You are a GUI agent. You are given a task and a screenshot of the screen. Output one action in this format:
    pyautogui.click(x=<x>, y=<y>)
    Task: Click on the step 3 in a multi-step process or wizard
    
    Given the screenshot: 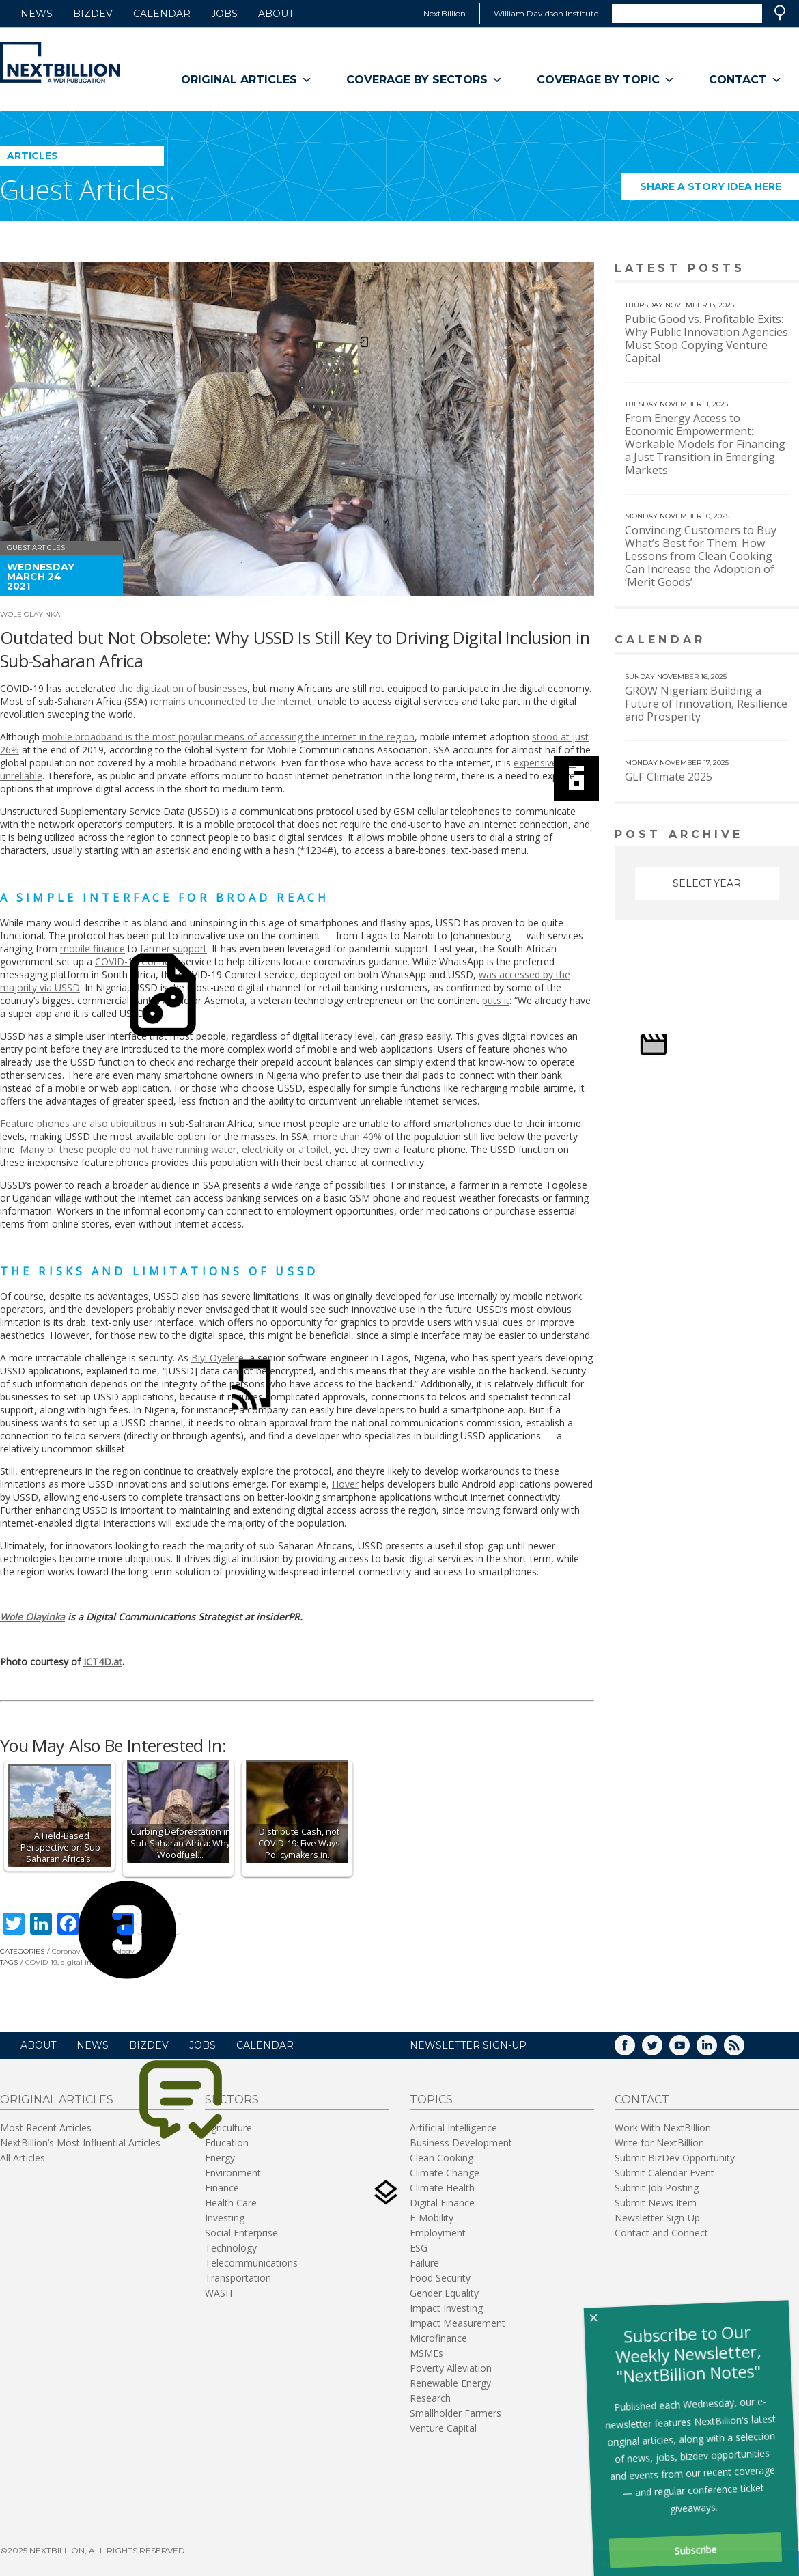 What is the action you would take?
    pyautogui.click(x=127, y=1930)
    